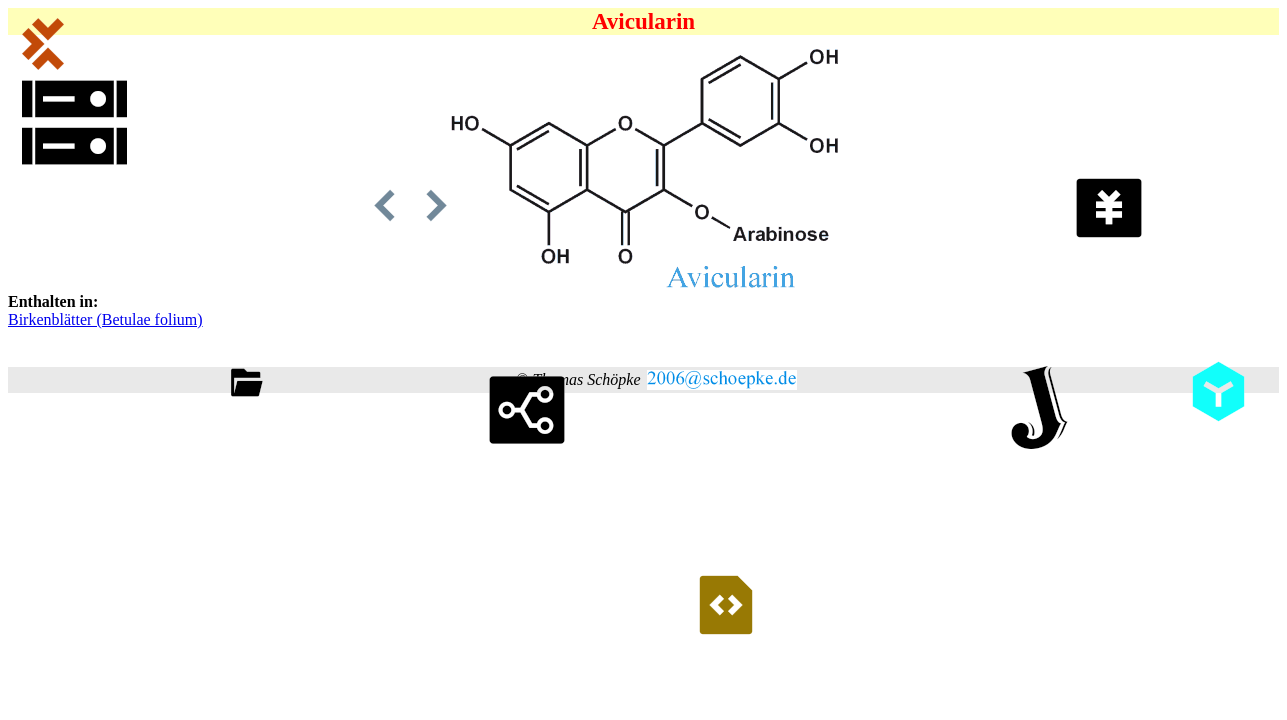 This screenshot has width=1287, height=720. What do you see at coordinates (43, 44) in the screenshot?
I see `tricentis company logo` at bounding box center [43, 44].